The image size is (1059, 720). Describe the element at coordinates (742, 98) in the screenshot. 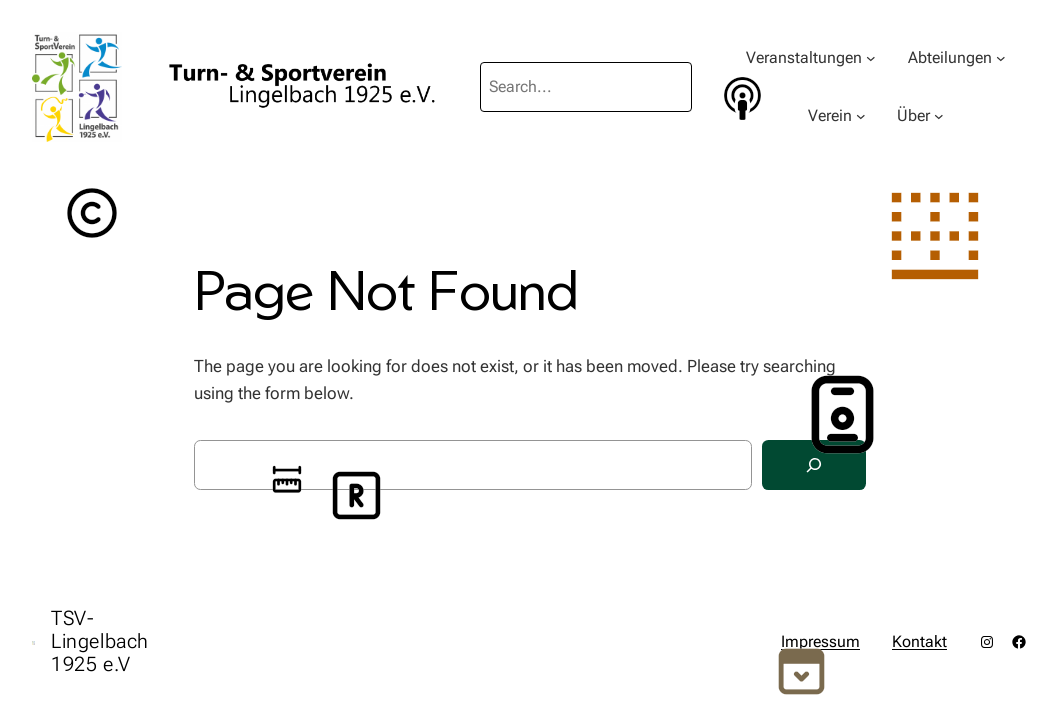

I see `start a live broadcast or stream` at that location.